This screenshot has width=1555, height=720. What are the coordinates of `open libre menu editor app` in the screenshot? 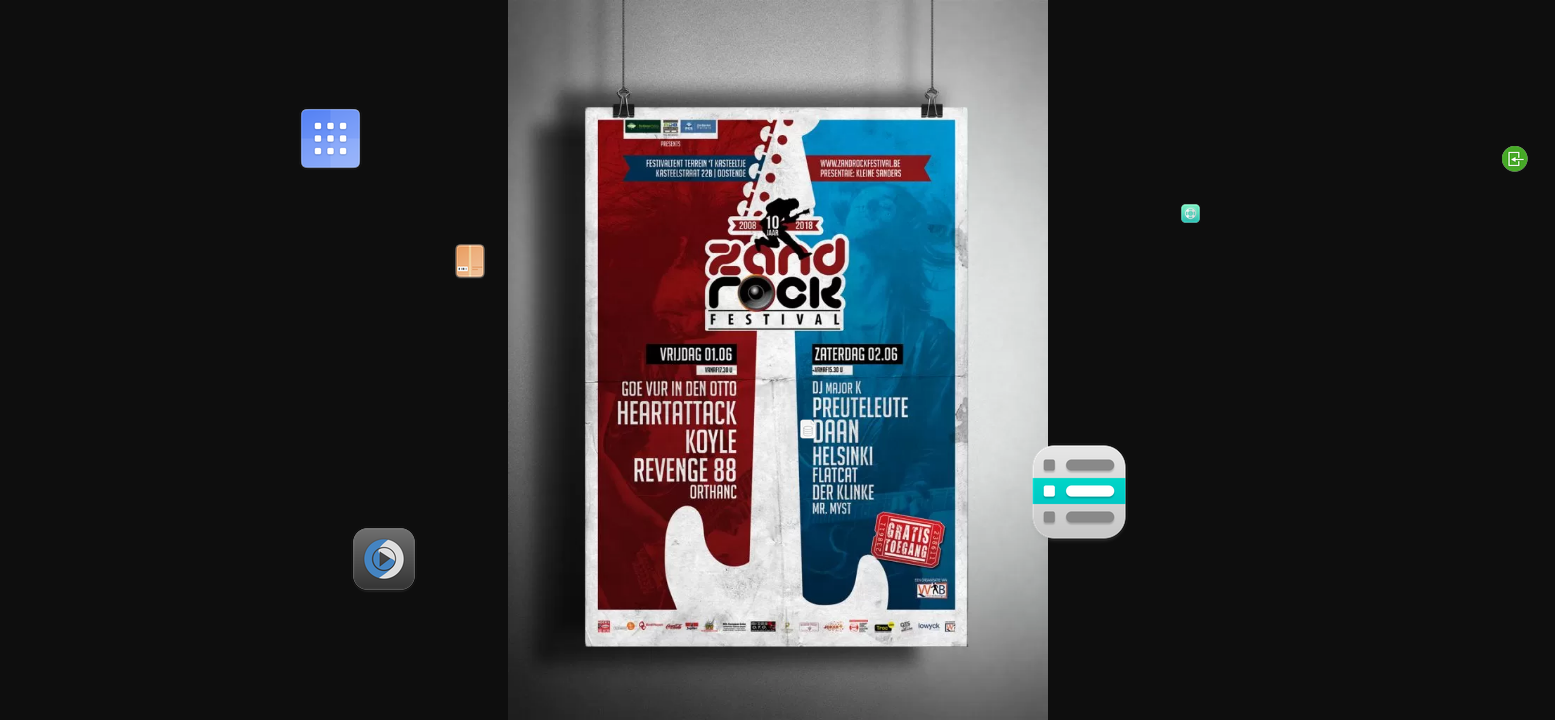 It's located at (1079, 492).